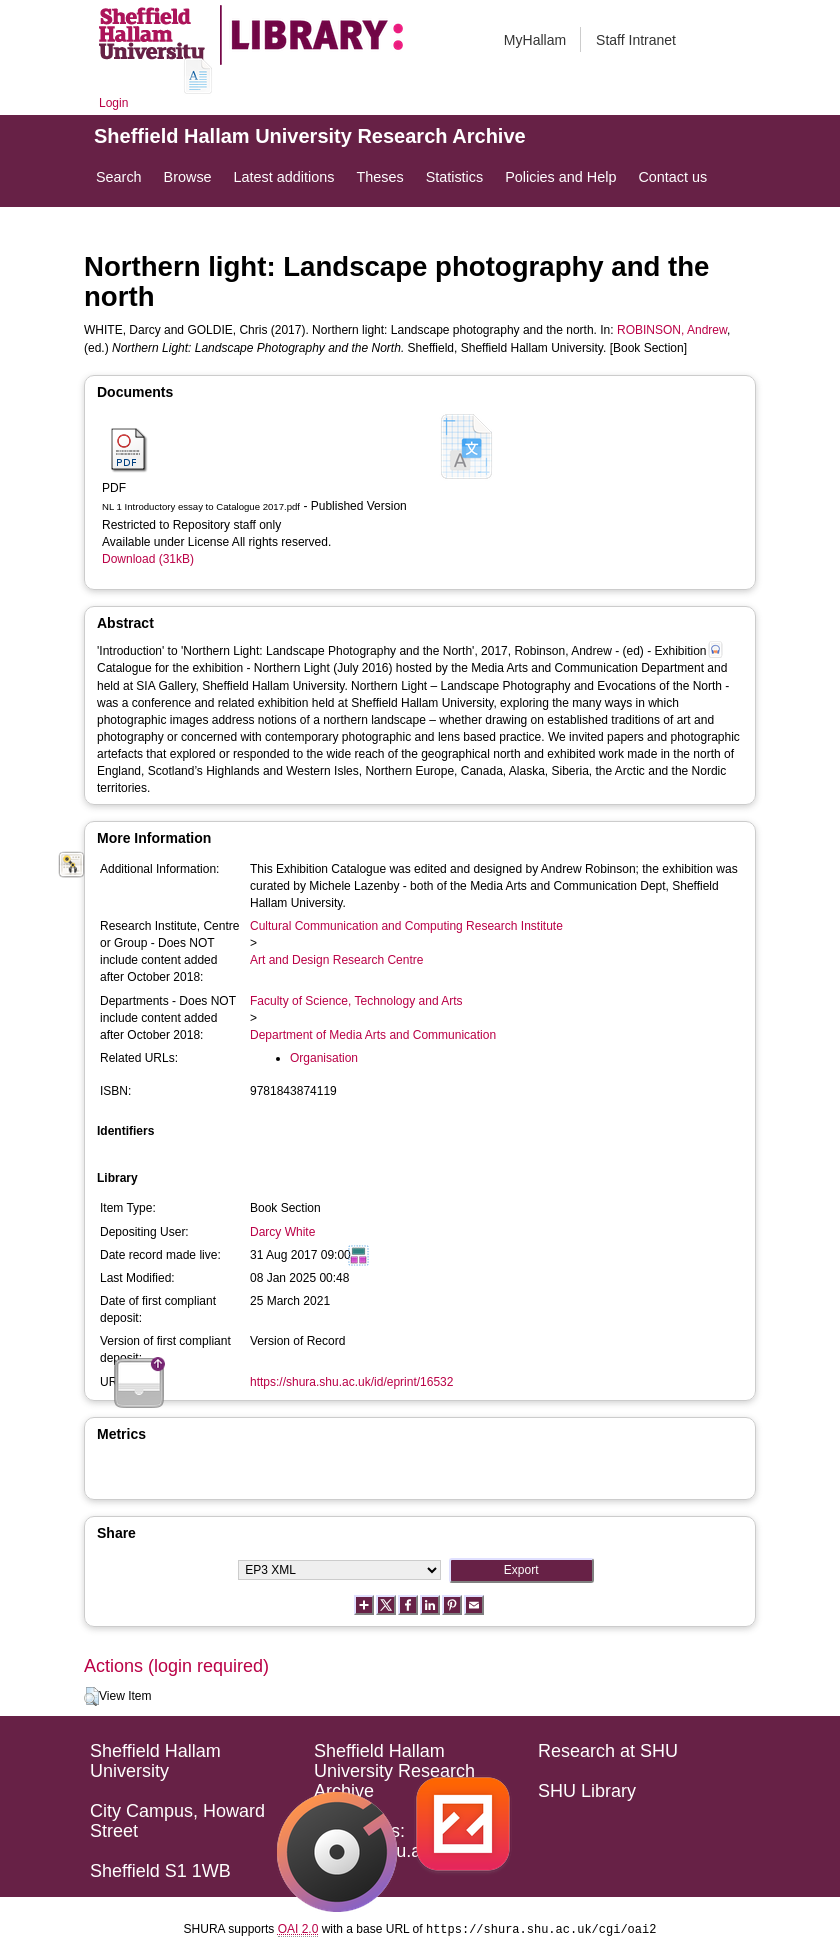  Describe the element at coordinates (198, 76) in the screenshot. I see `open a word processing document` at that location.